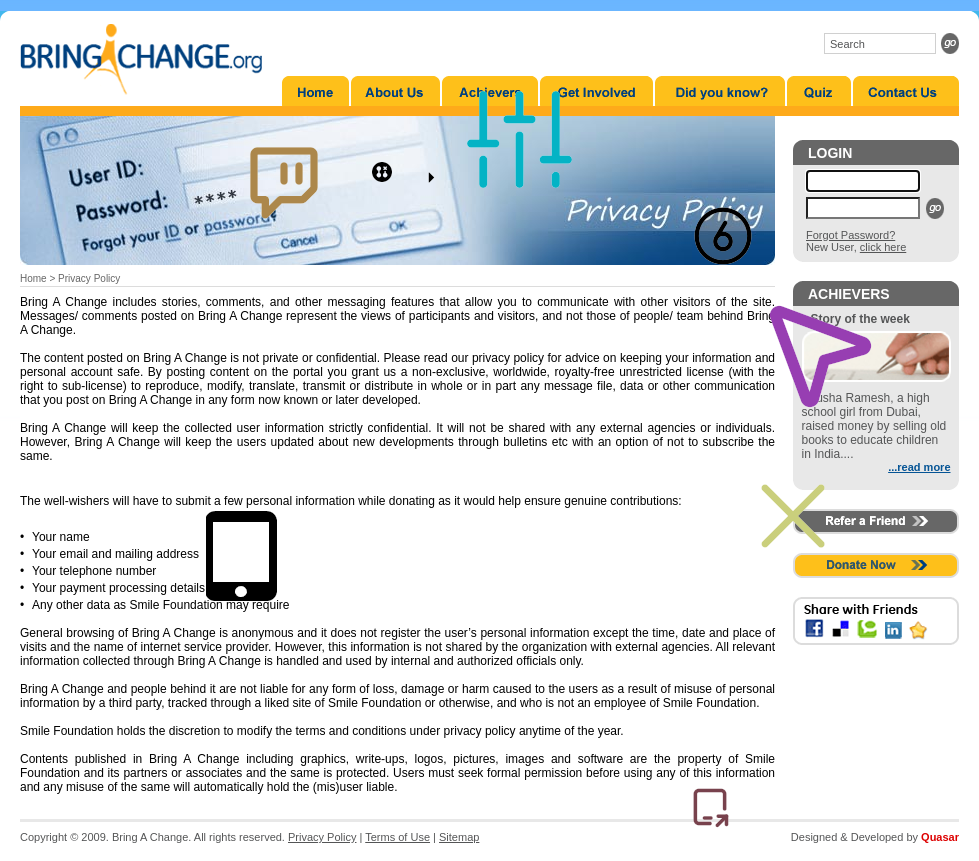  What do you see at coordinates (723, 236) in the screenshot?
I see `indicates step 6 in a multi-step process` at bounding box center [723, 236].